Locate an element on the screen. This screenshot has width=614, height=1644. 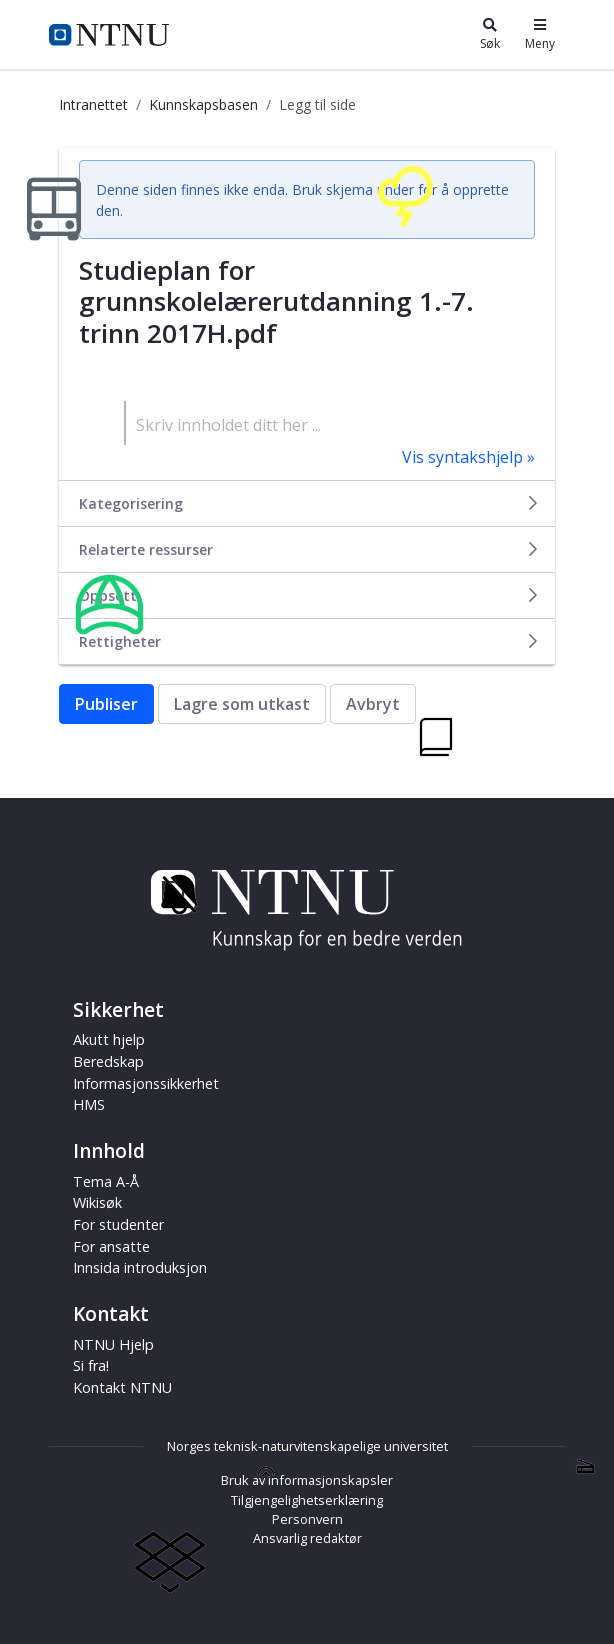
scan a document or image is located at coordinates (585, 1465).